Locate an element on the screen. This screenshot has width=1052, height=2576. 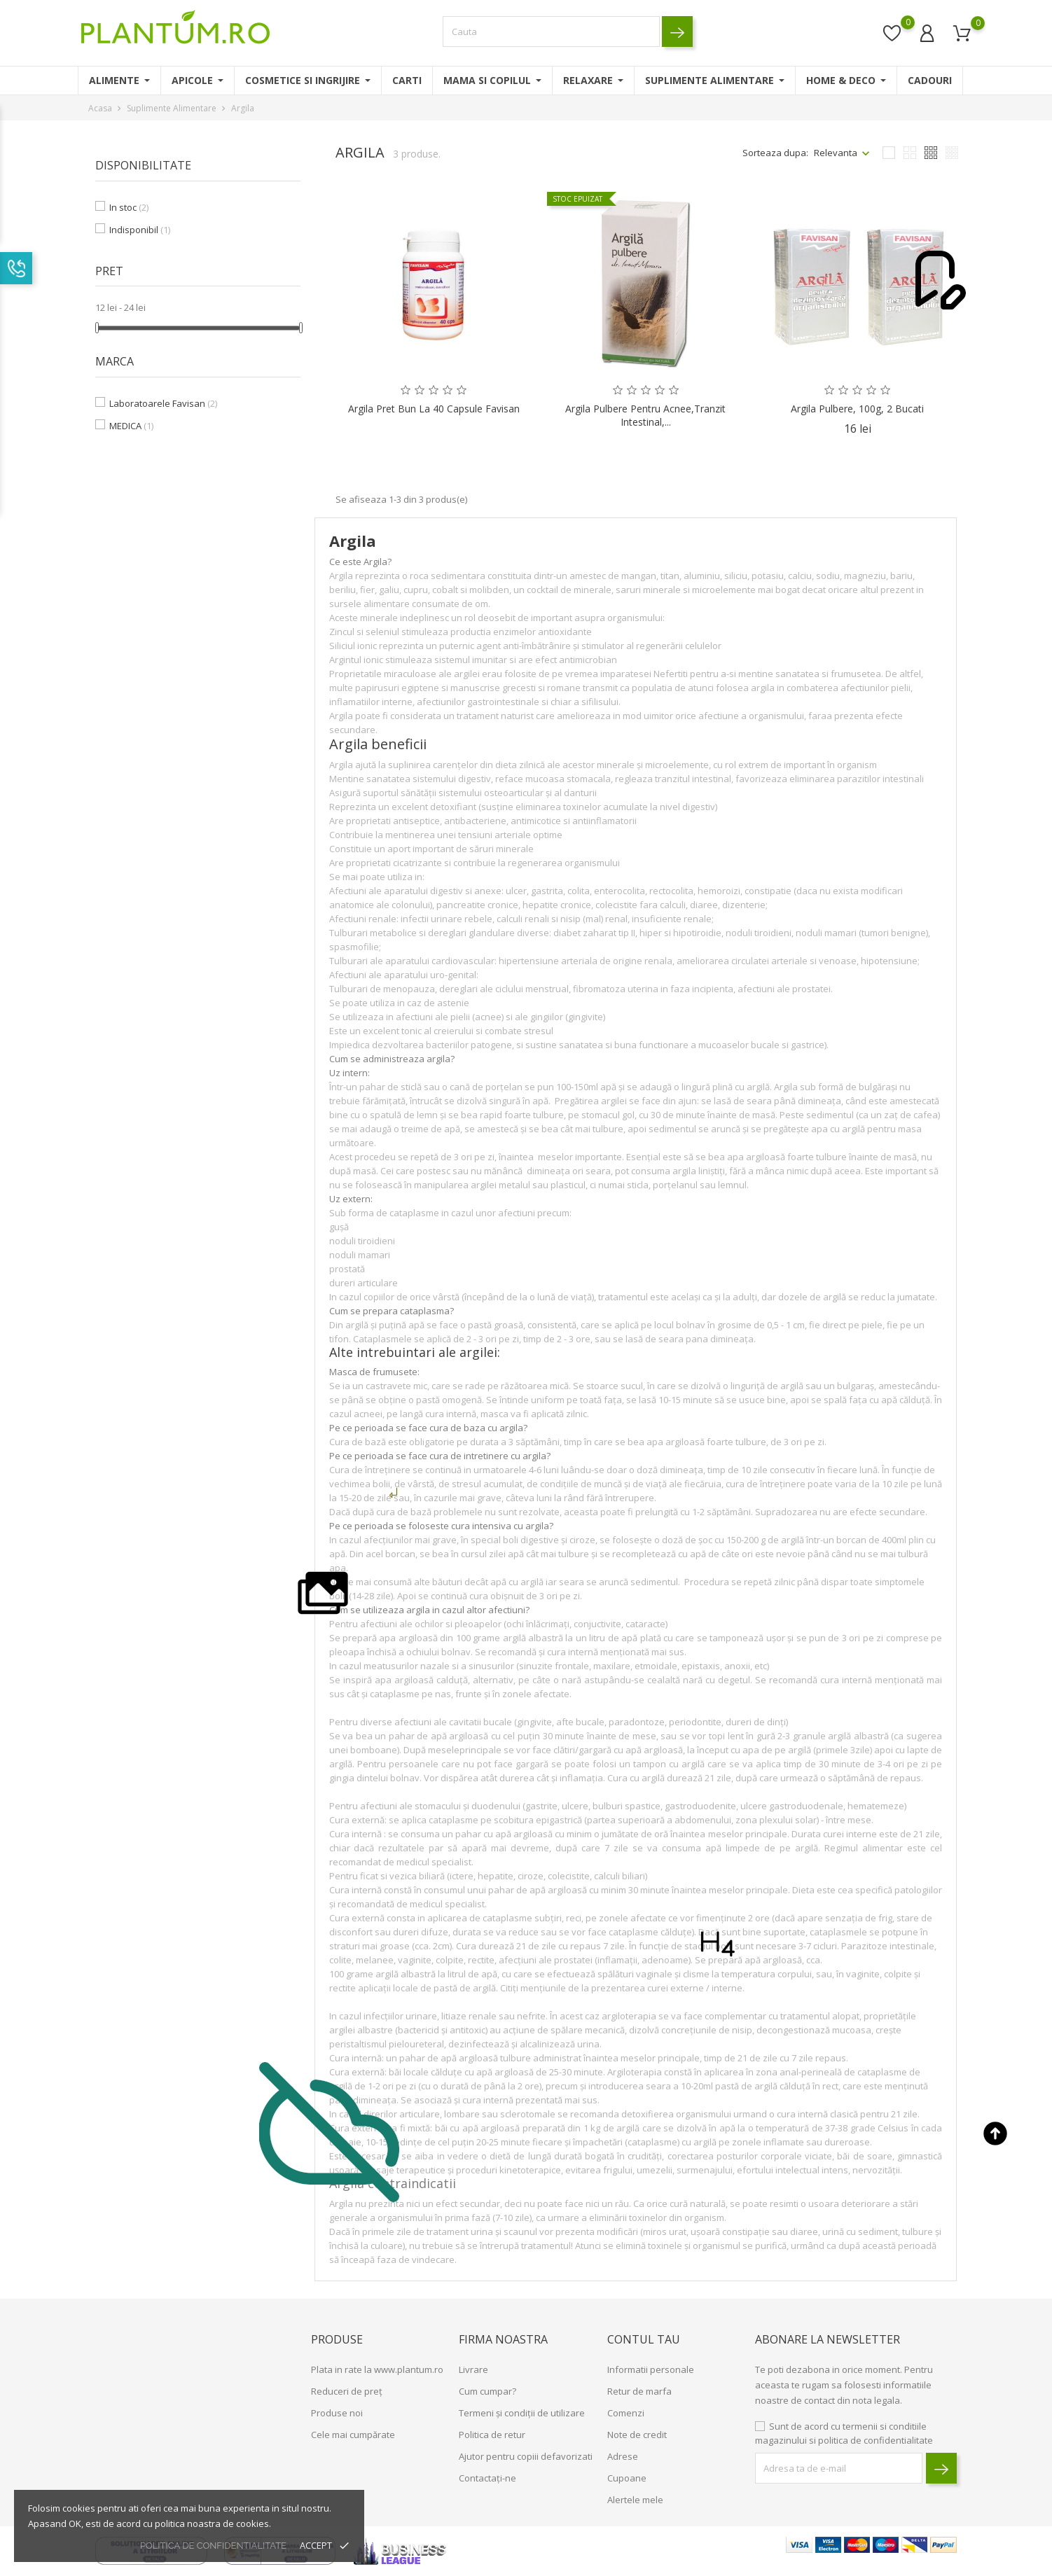
return to previous line or entry is located at coordinates (394, 1493).